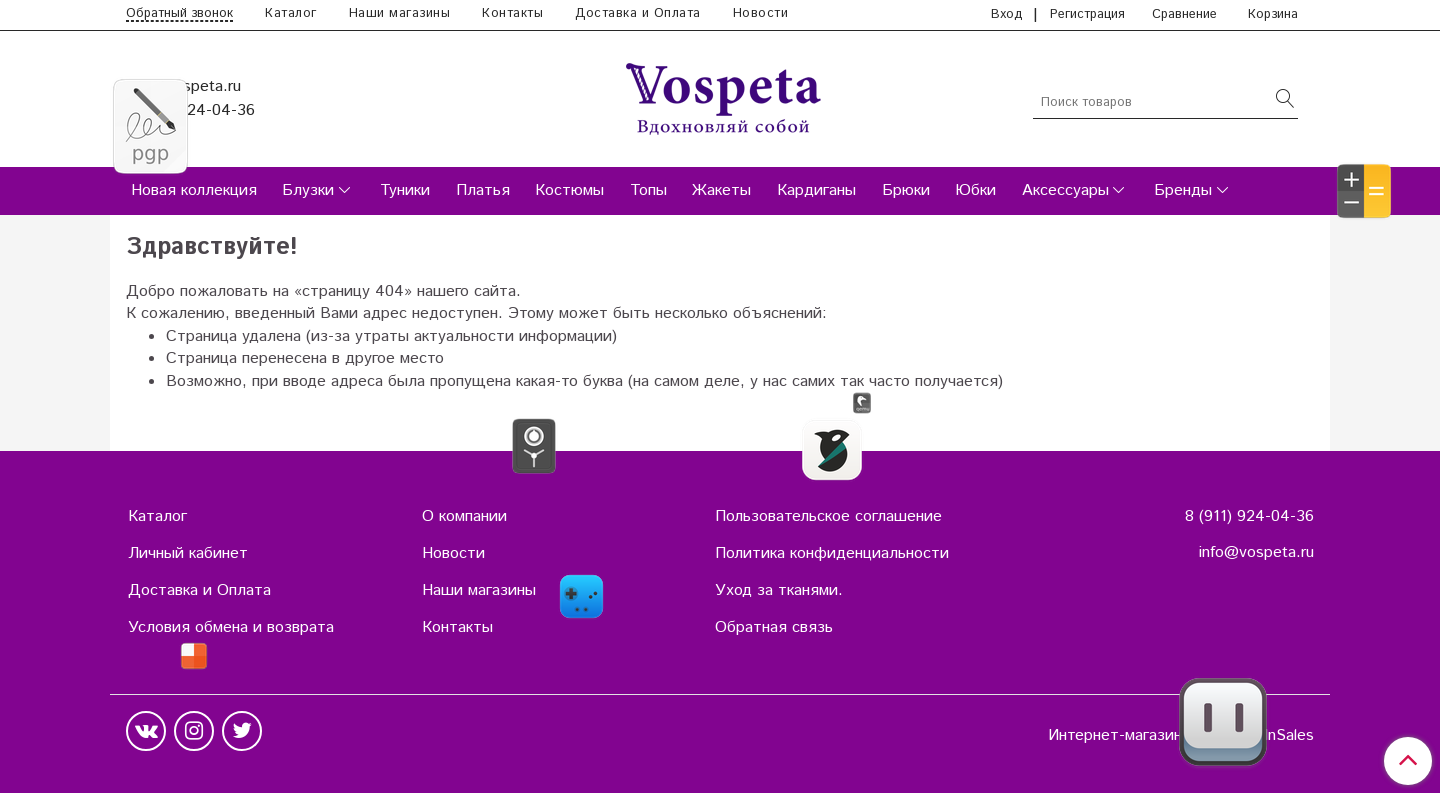 The image size is (1440, 793). Describe the element at coordinates (1223, 722) in the screenshot. I see `open aseprite pixel art editor` at that location.